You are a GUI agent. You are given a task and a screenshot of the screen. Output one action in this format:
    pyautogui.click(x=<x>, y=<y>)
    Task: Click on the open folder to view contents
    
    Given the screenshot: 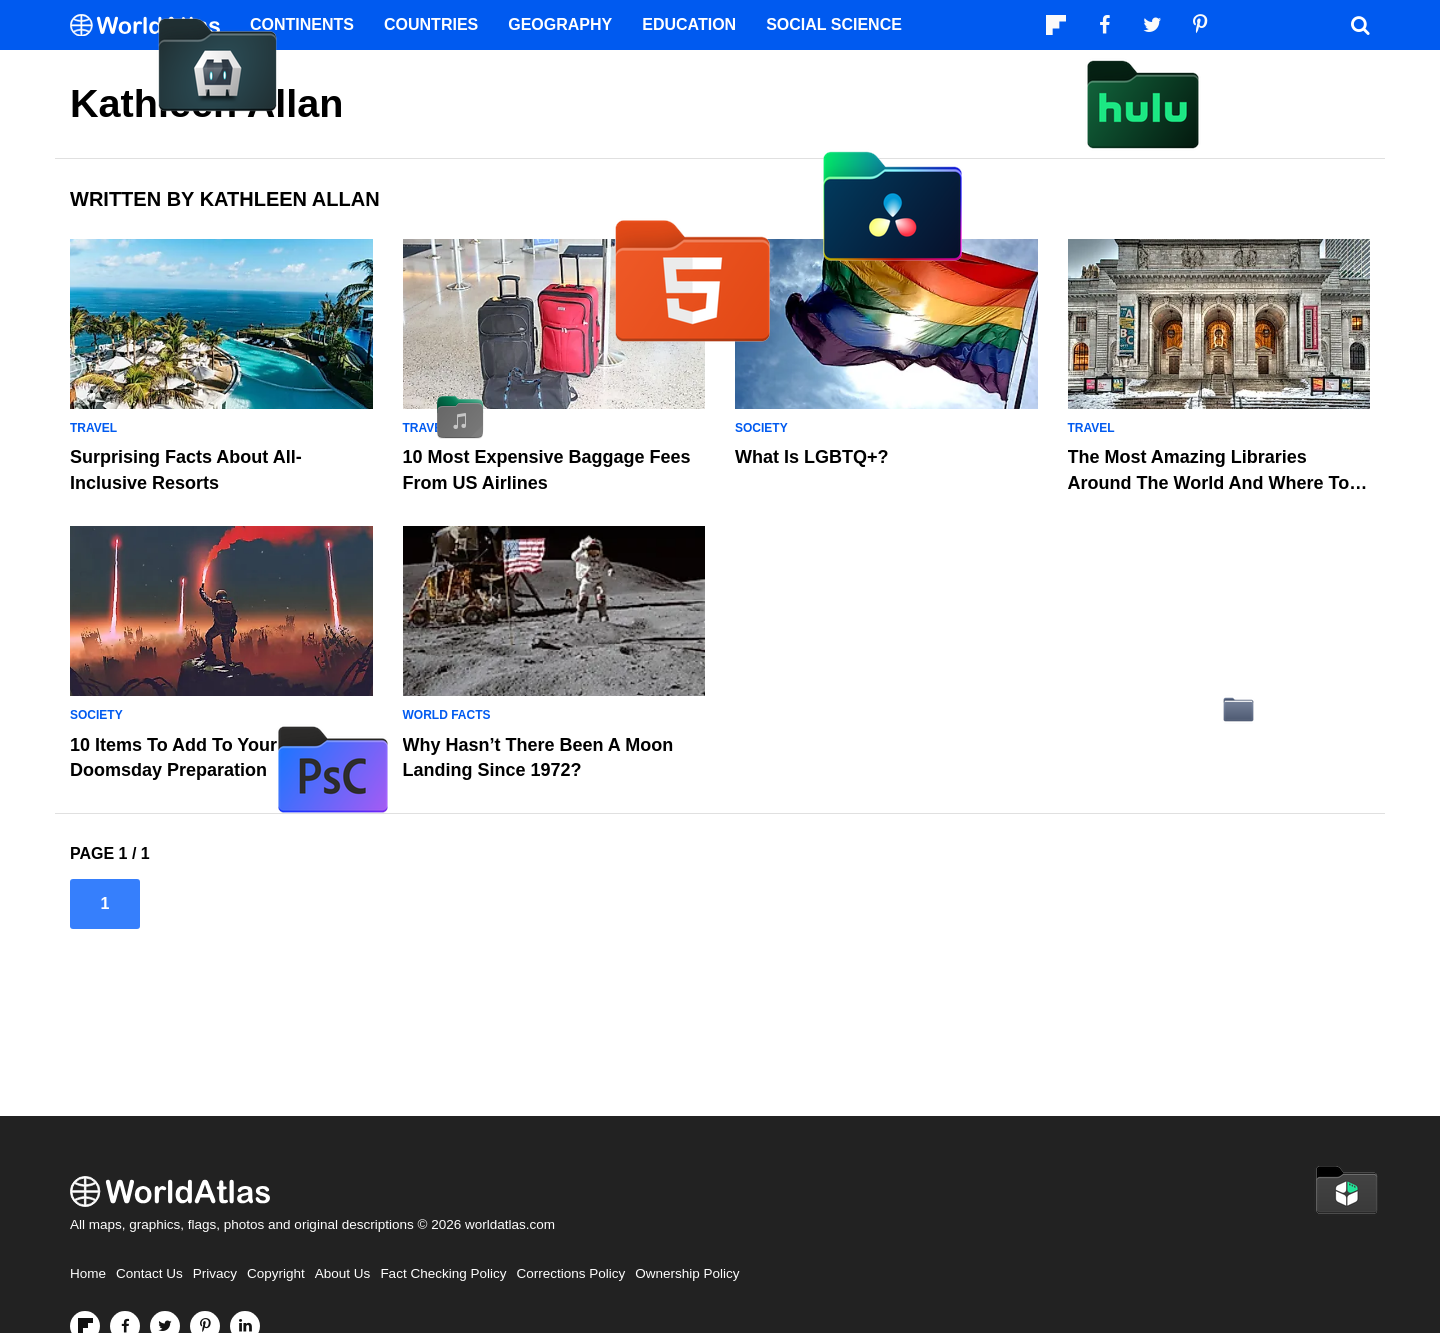 What is the action you would take?
    pyautogui.click(x=1238, y=709)
    